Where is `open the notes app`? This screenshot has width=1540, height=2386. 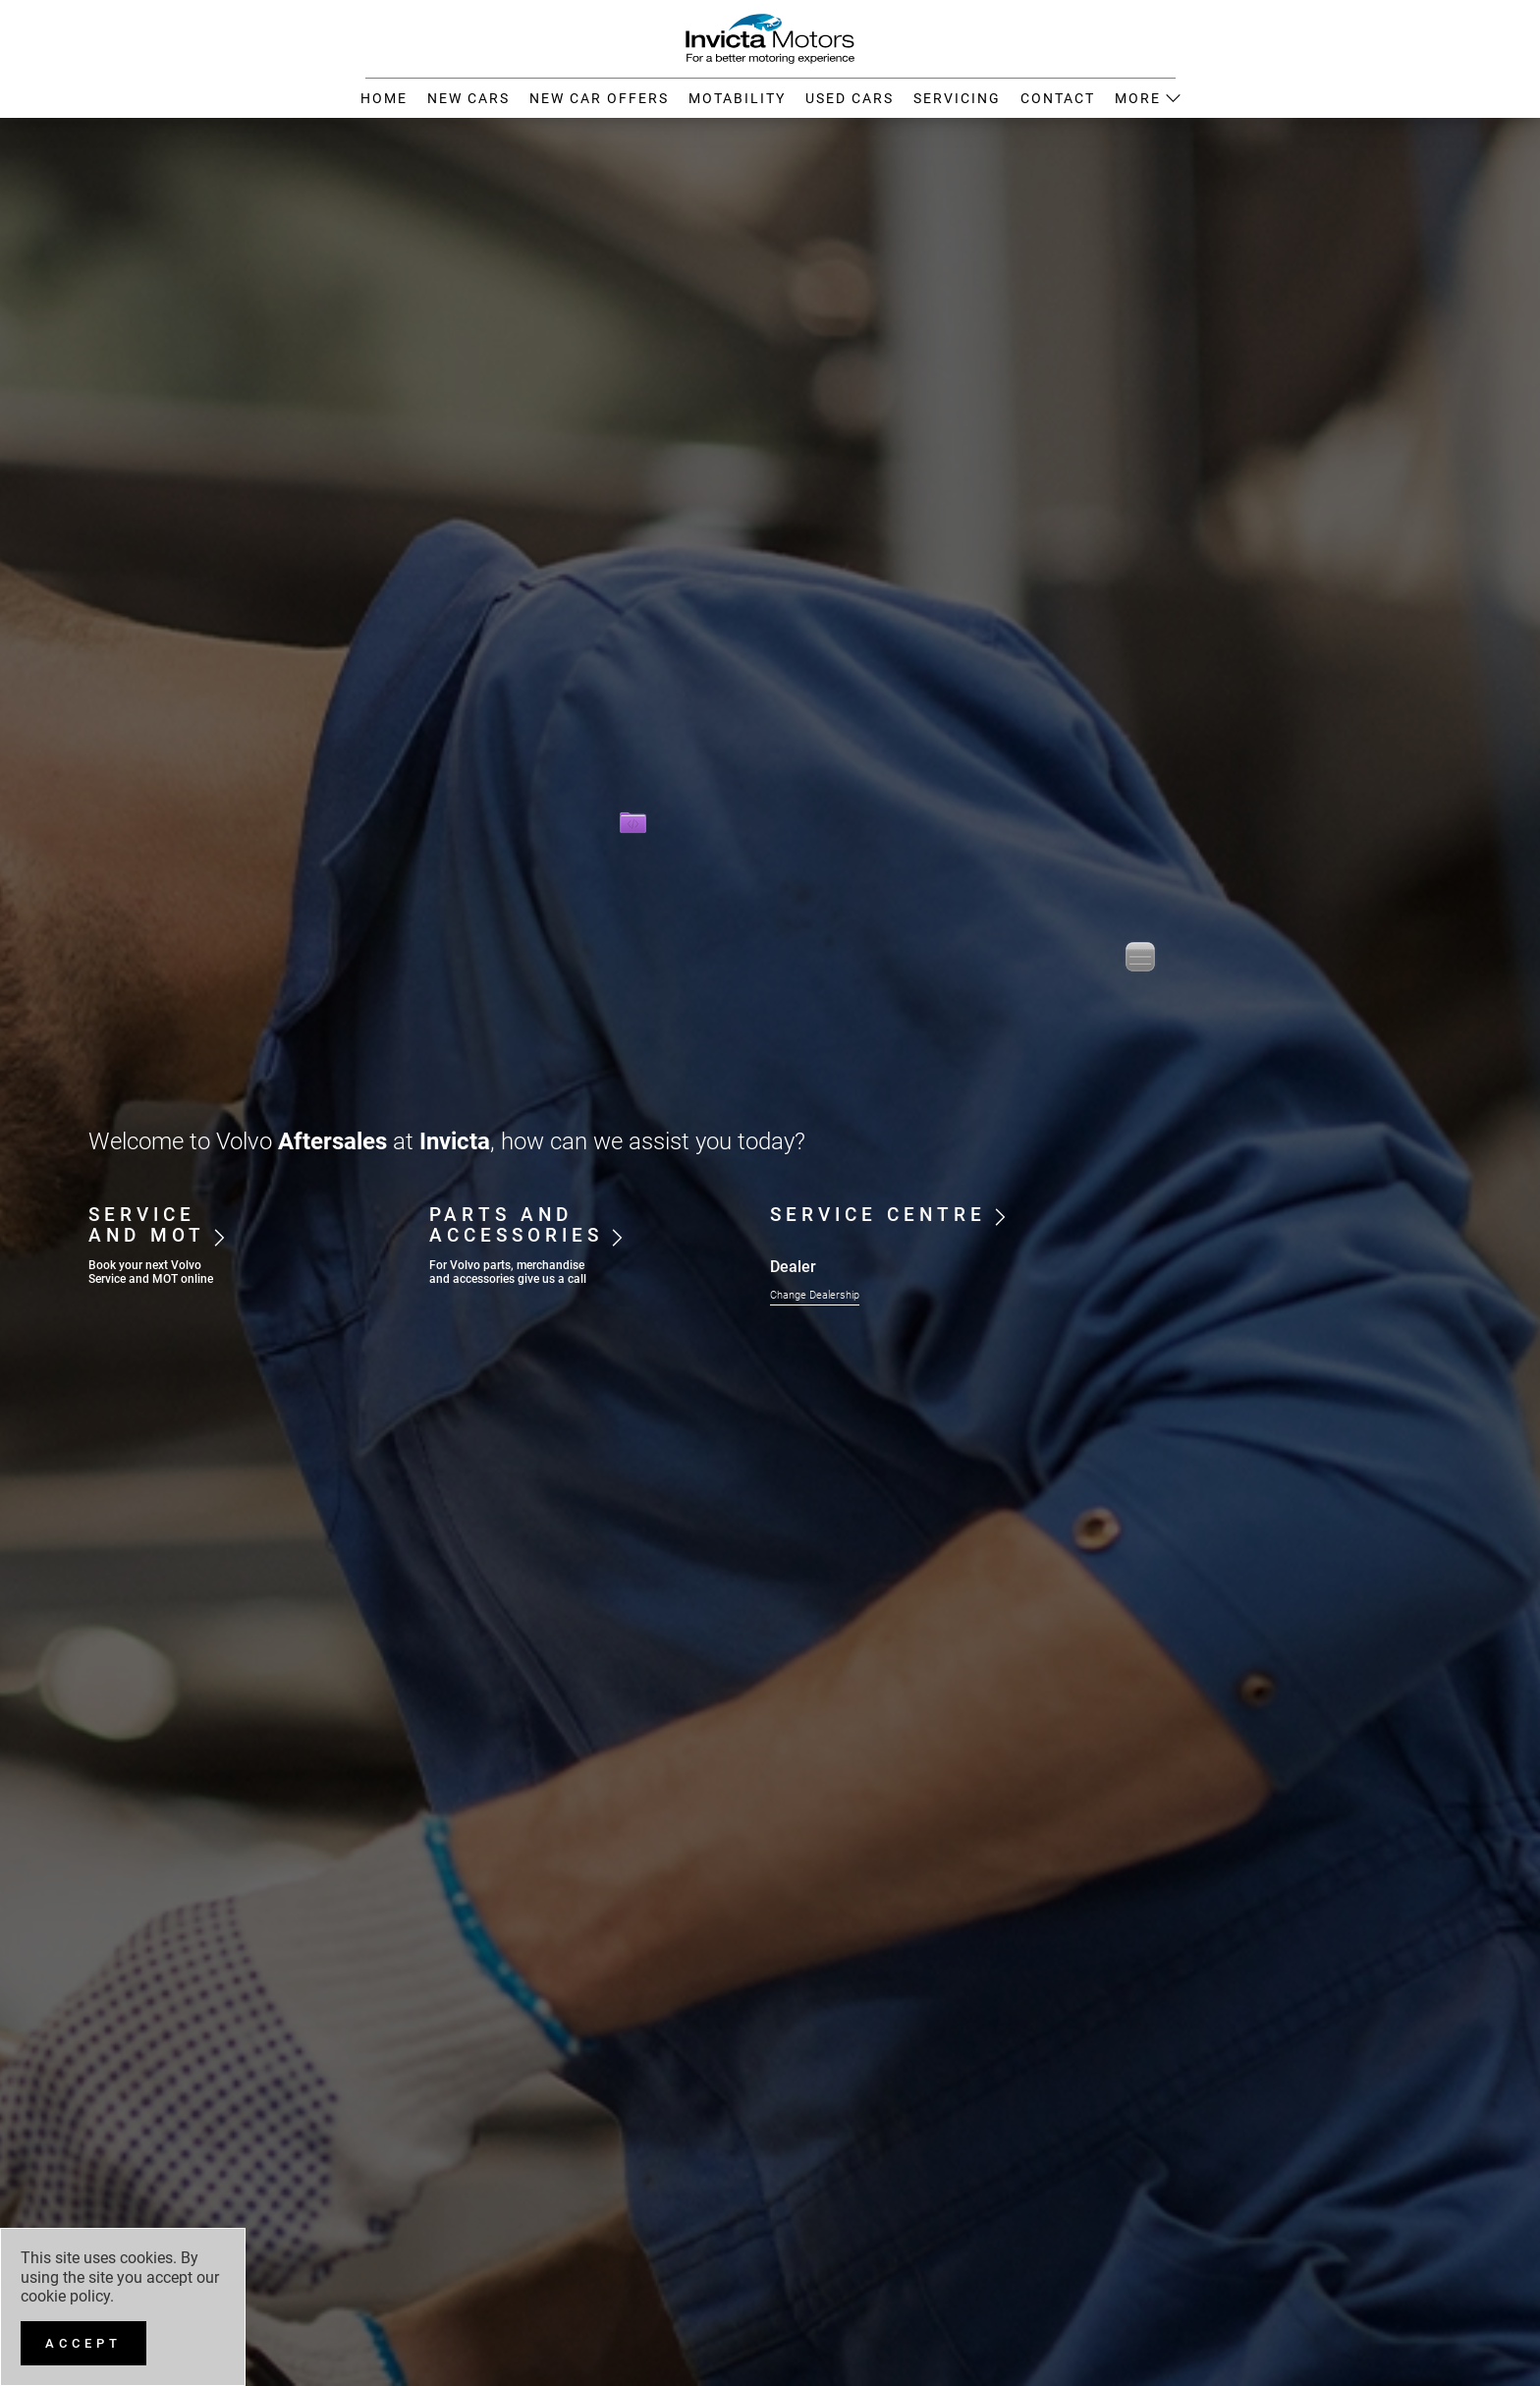
open the notes app is located at coordinates (1140, 957).